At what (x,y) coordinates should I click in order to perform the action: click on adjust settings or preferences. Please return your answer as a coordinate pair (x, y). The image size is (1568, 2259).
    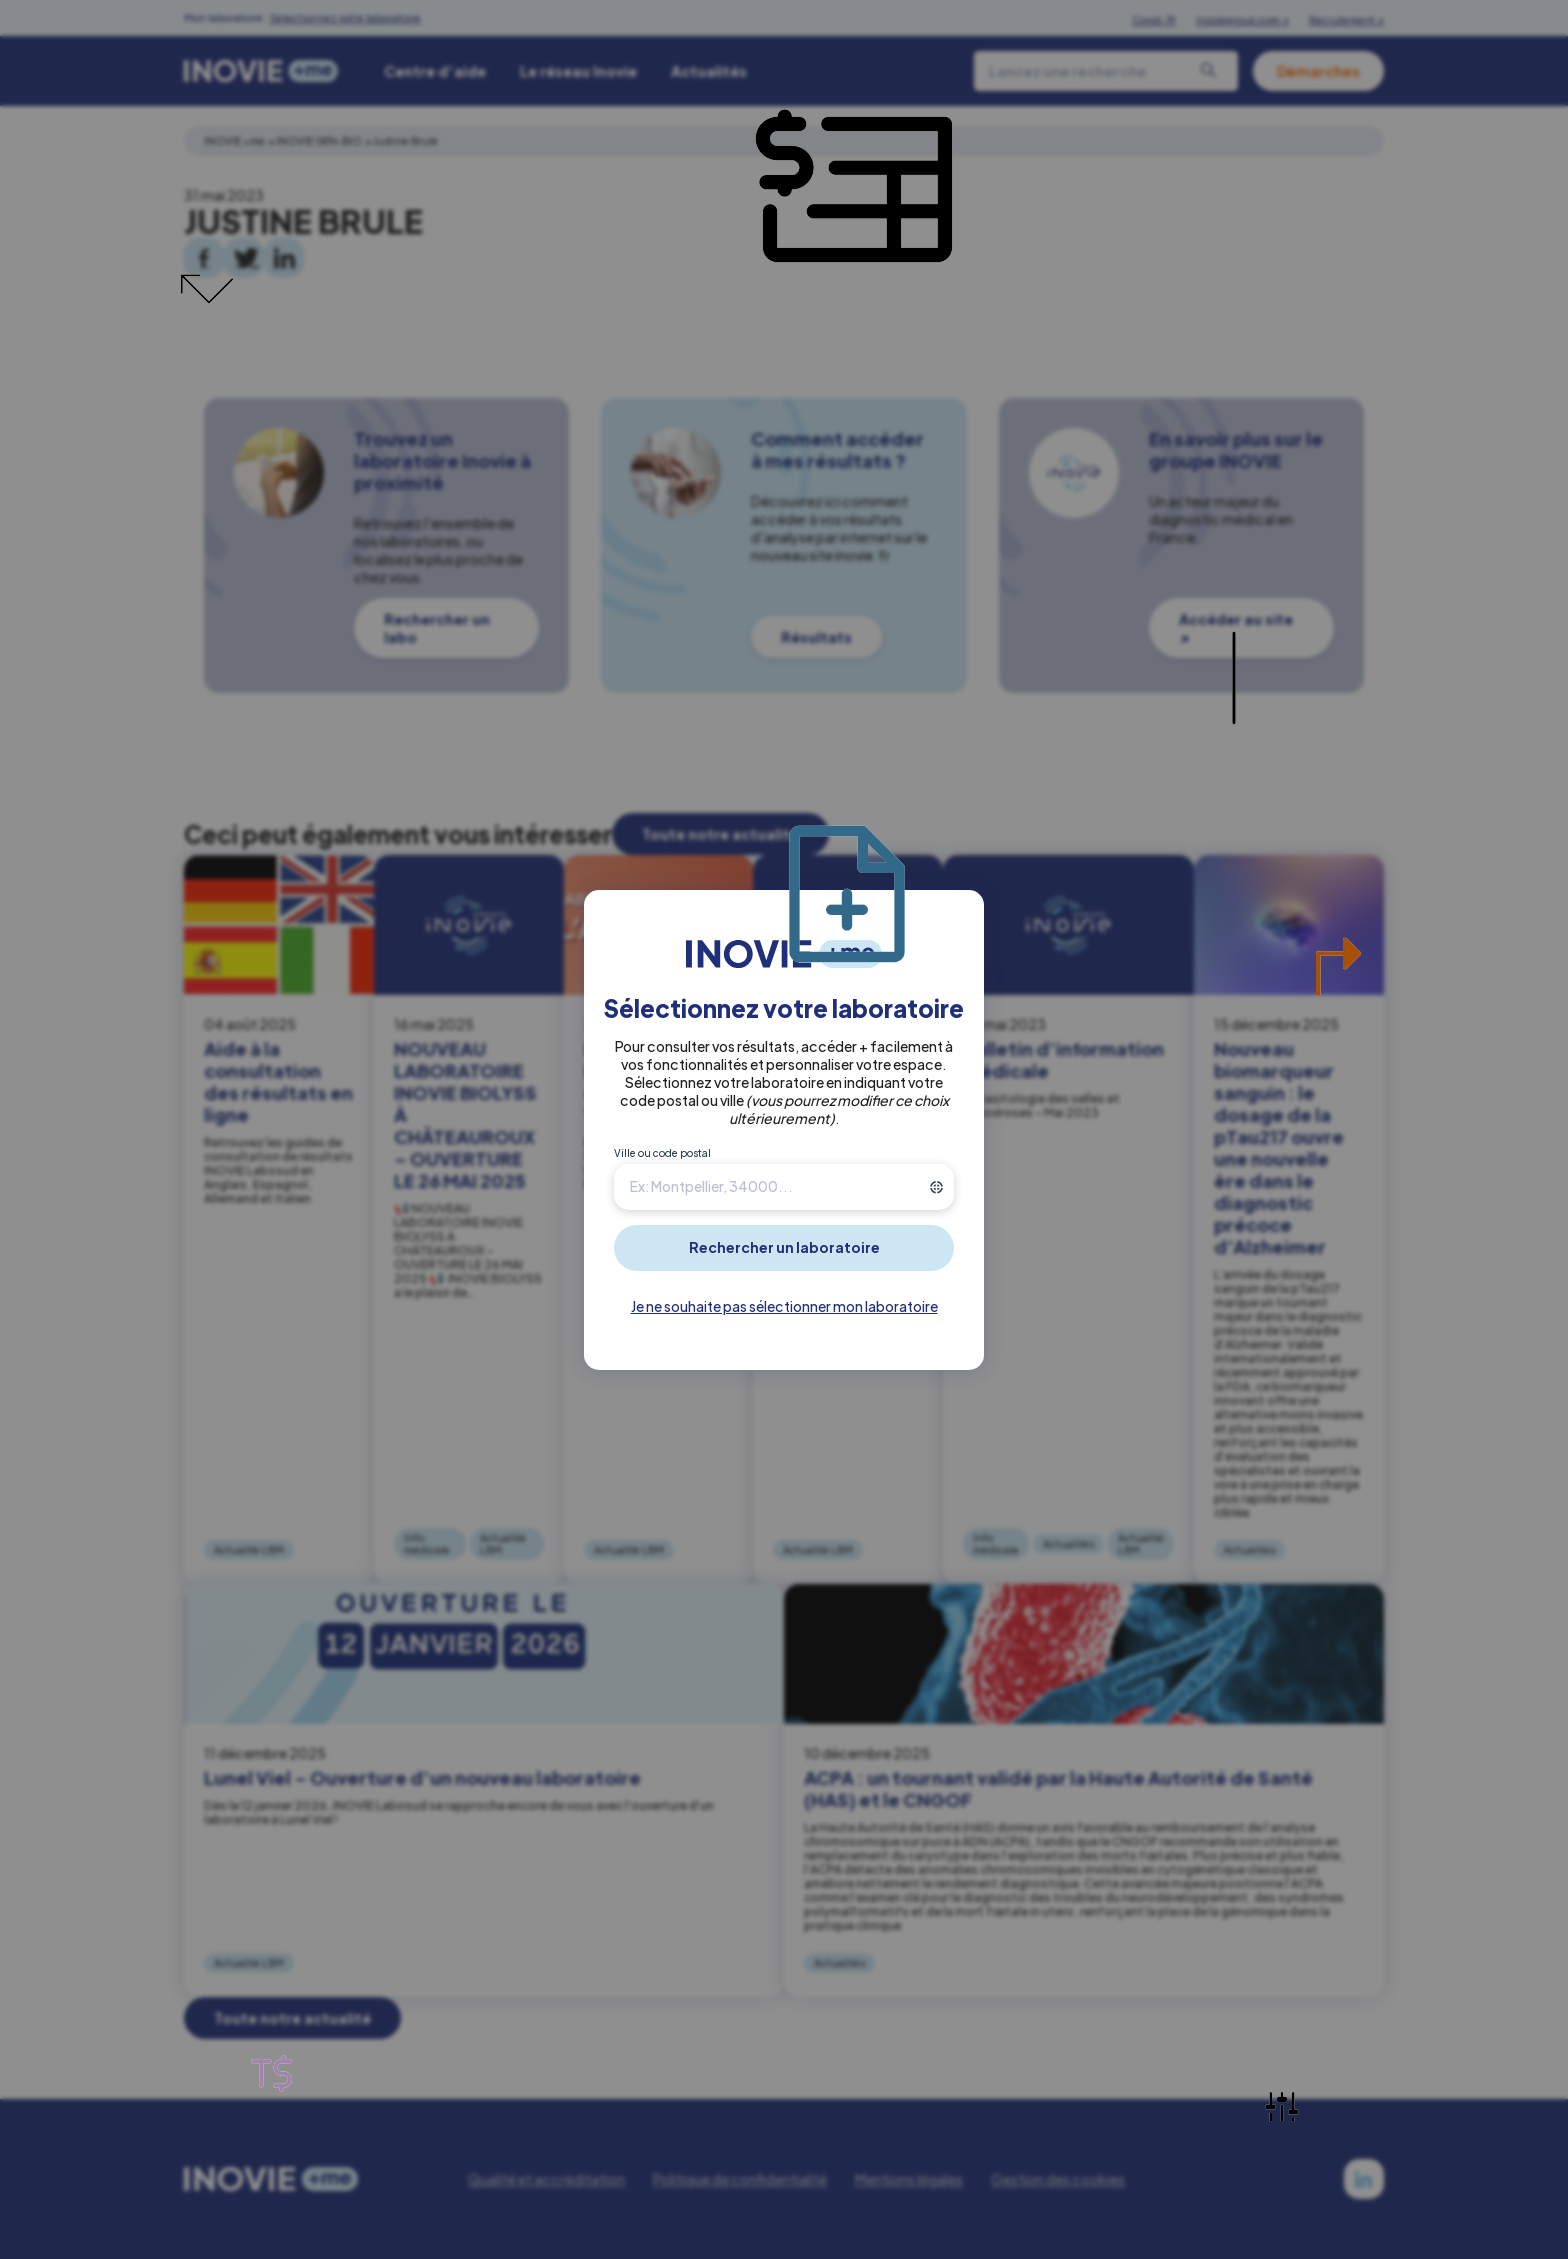
    Looking at the image, I should click on (1282, 2107).